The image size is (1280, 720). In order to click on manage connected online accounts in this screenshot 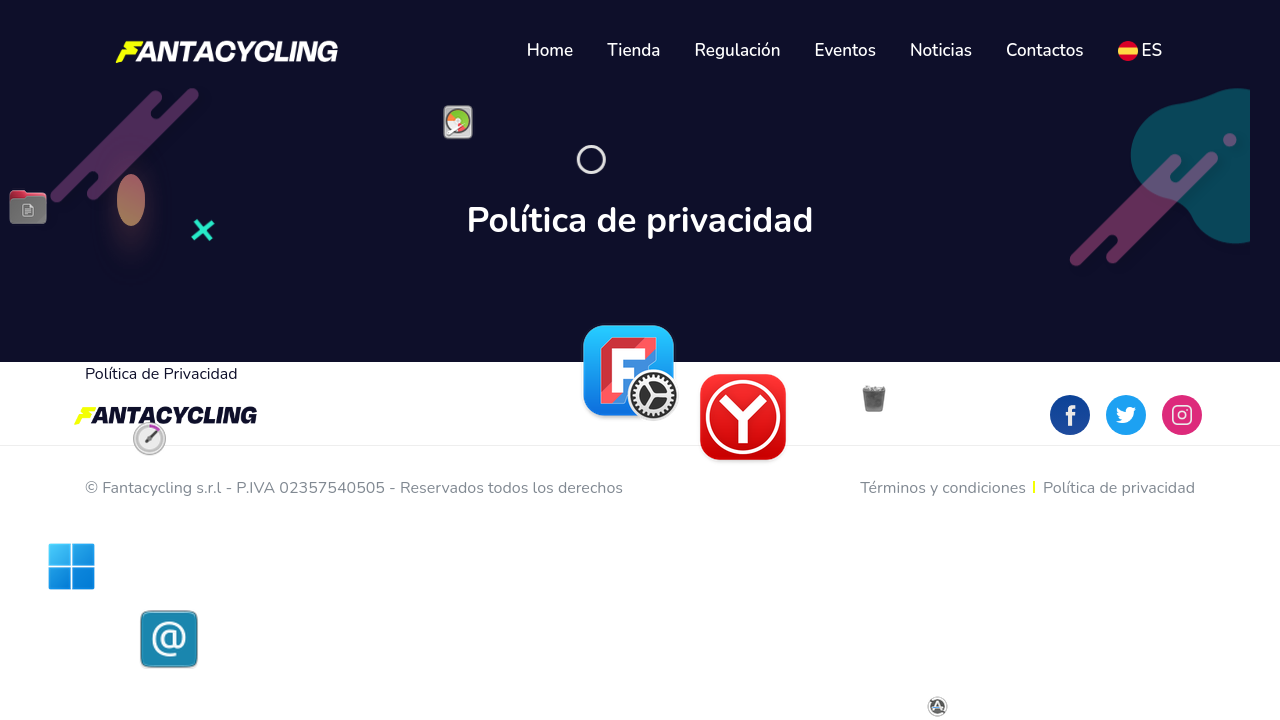, I will do `click(169, 639)`.